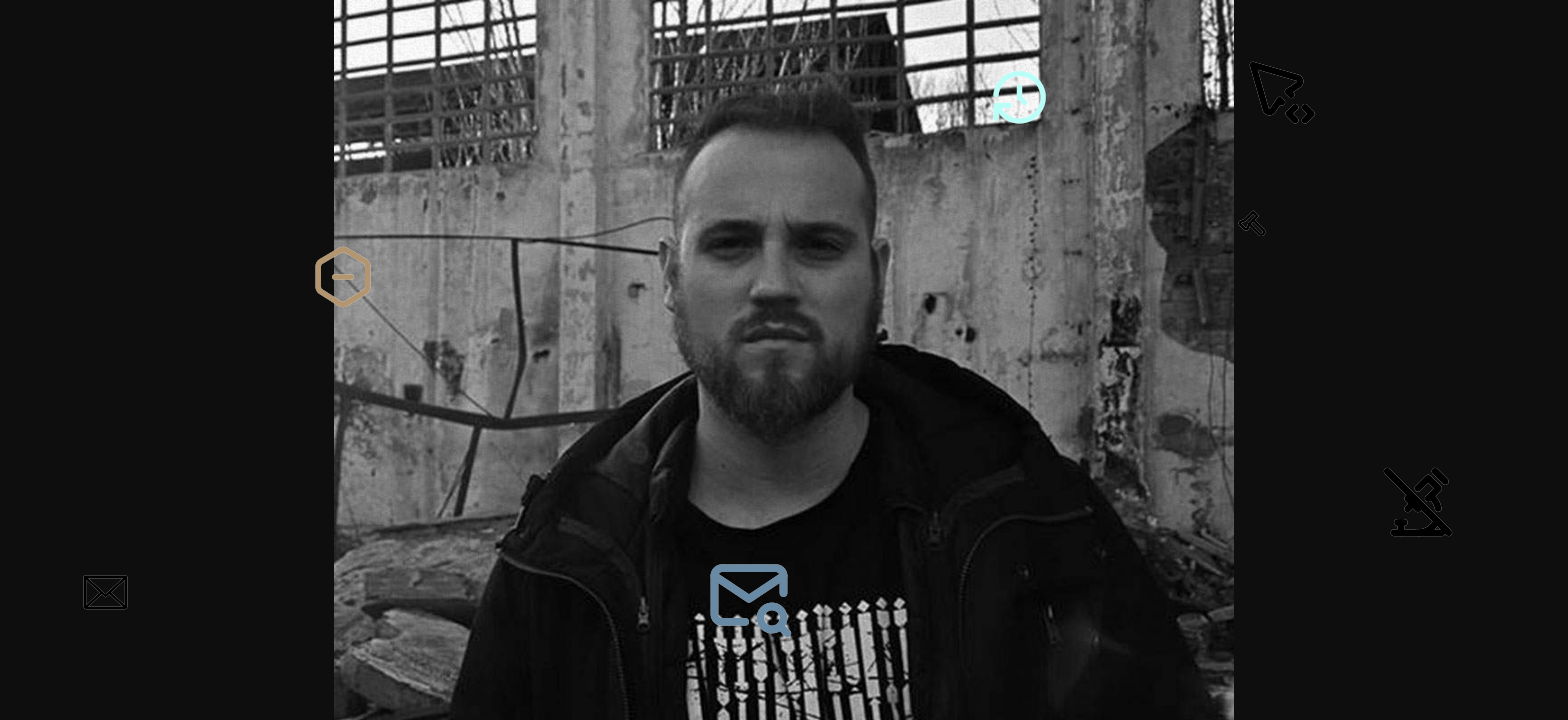 The width and height of the screenshot is (1568, 720). Describe the element at coordinates (1279, 91) in the screenshot. I see `access developer cursor or pointer settings` at that location.